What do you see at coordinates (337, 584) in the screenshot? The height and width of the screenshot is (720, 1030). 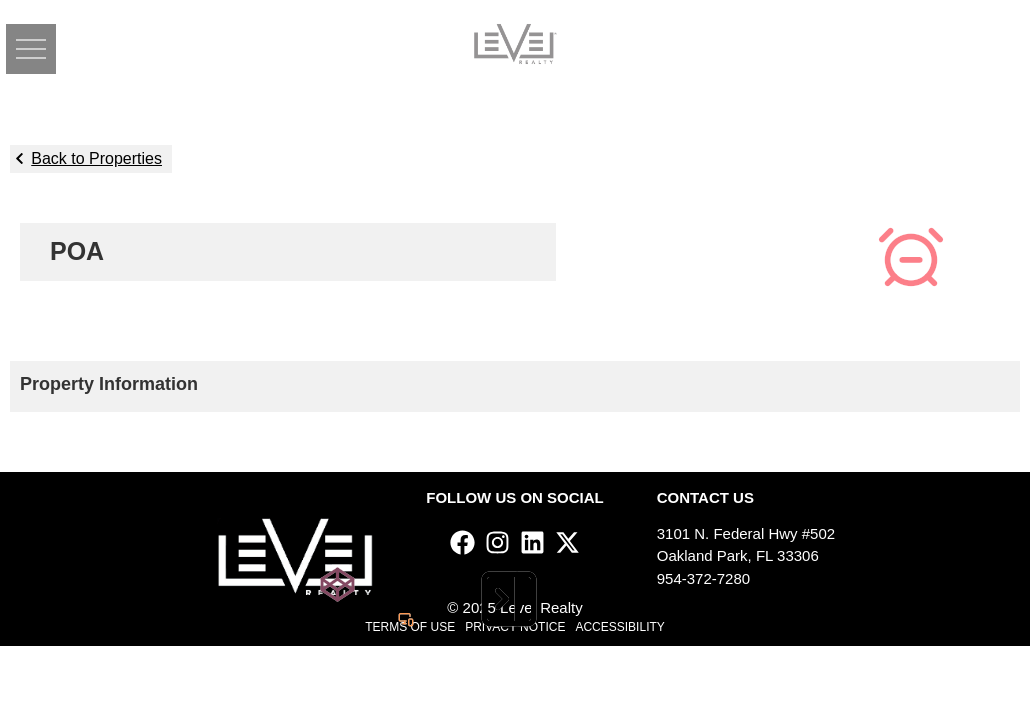 I see `open CodePen profile or project` at bounding box center [337, 584].